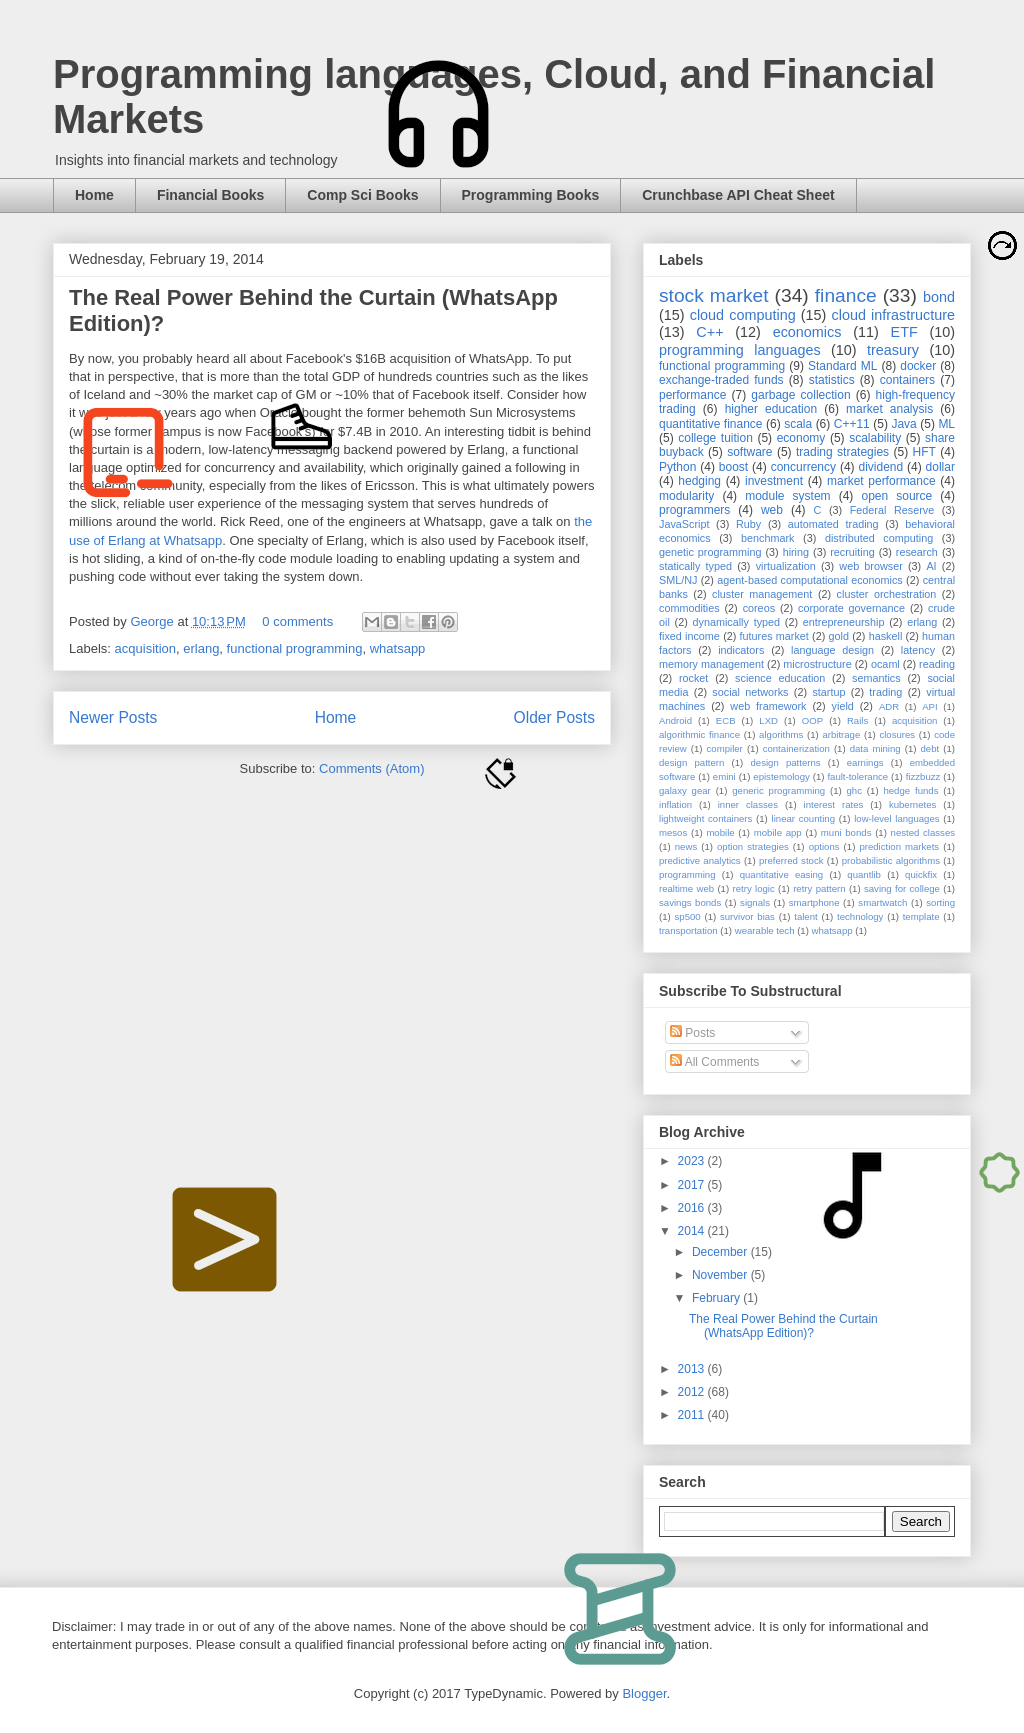  I want to click on lock screen rotation to current orientation, so click(501, 773).